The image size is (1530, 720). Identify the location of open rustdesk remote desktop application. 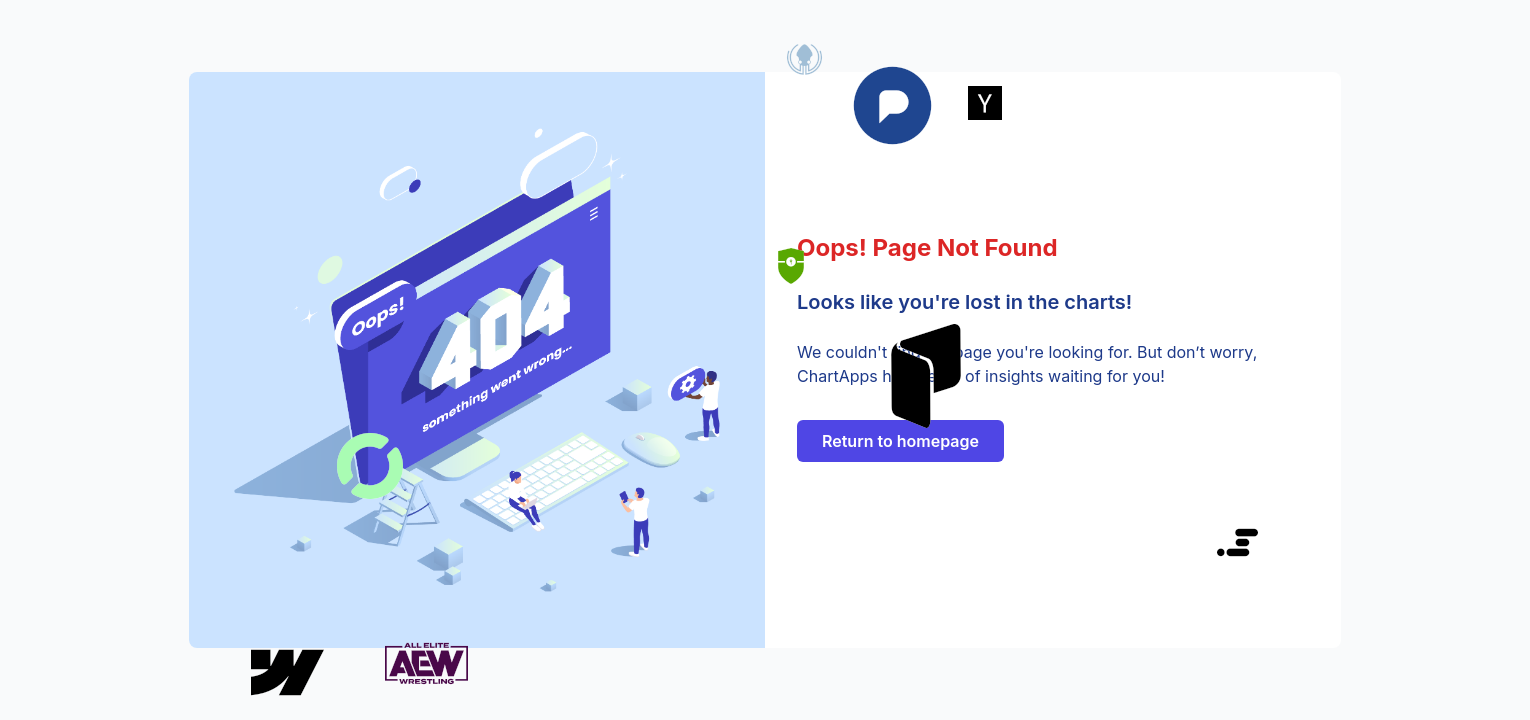
(370, 466).